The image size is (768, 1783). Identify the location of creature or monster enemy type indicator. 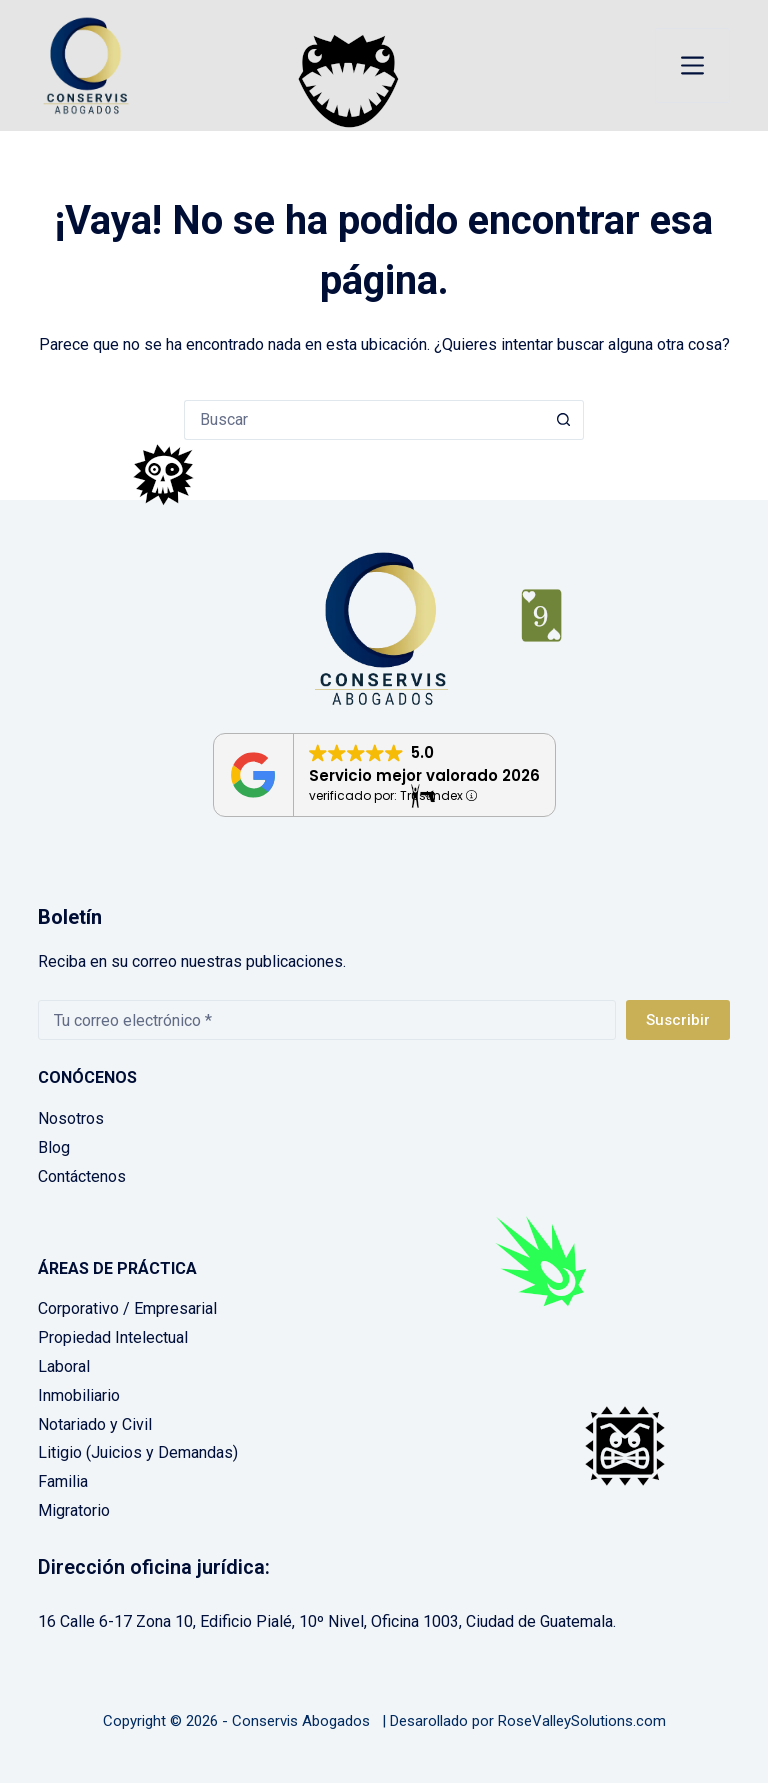
(348, 79).